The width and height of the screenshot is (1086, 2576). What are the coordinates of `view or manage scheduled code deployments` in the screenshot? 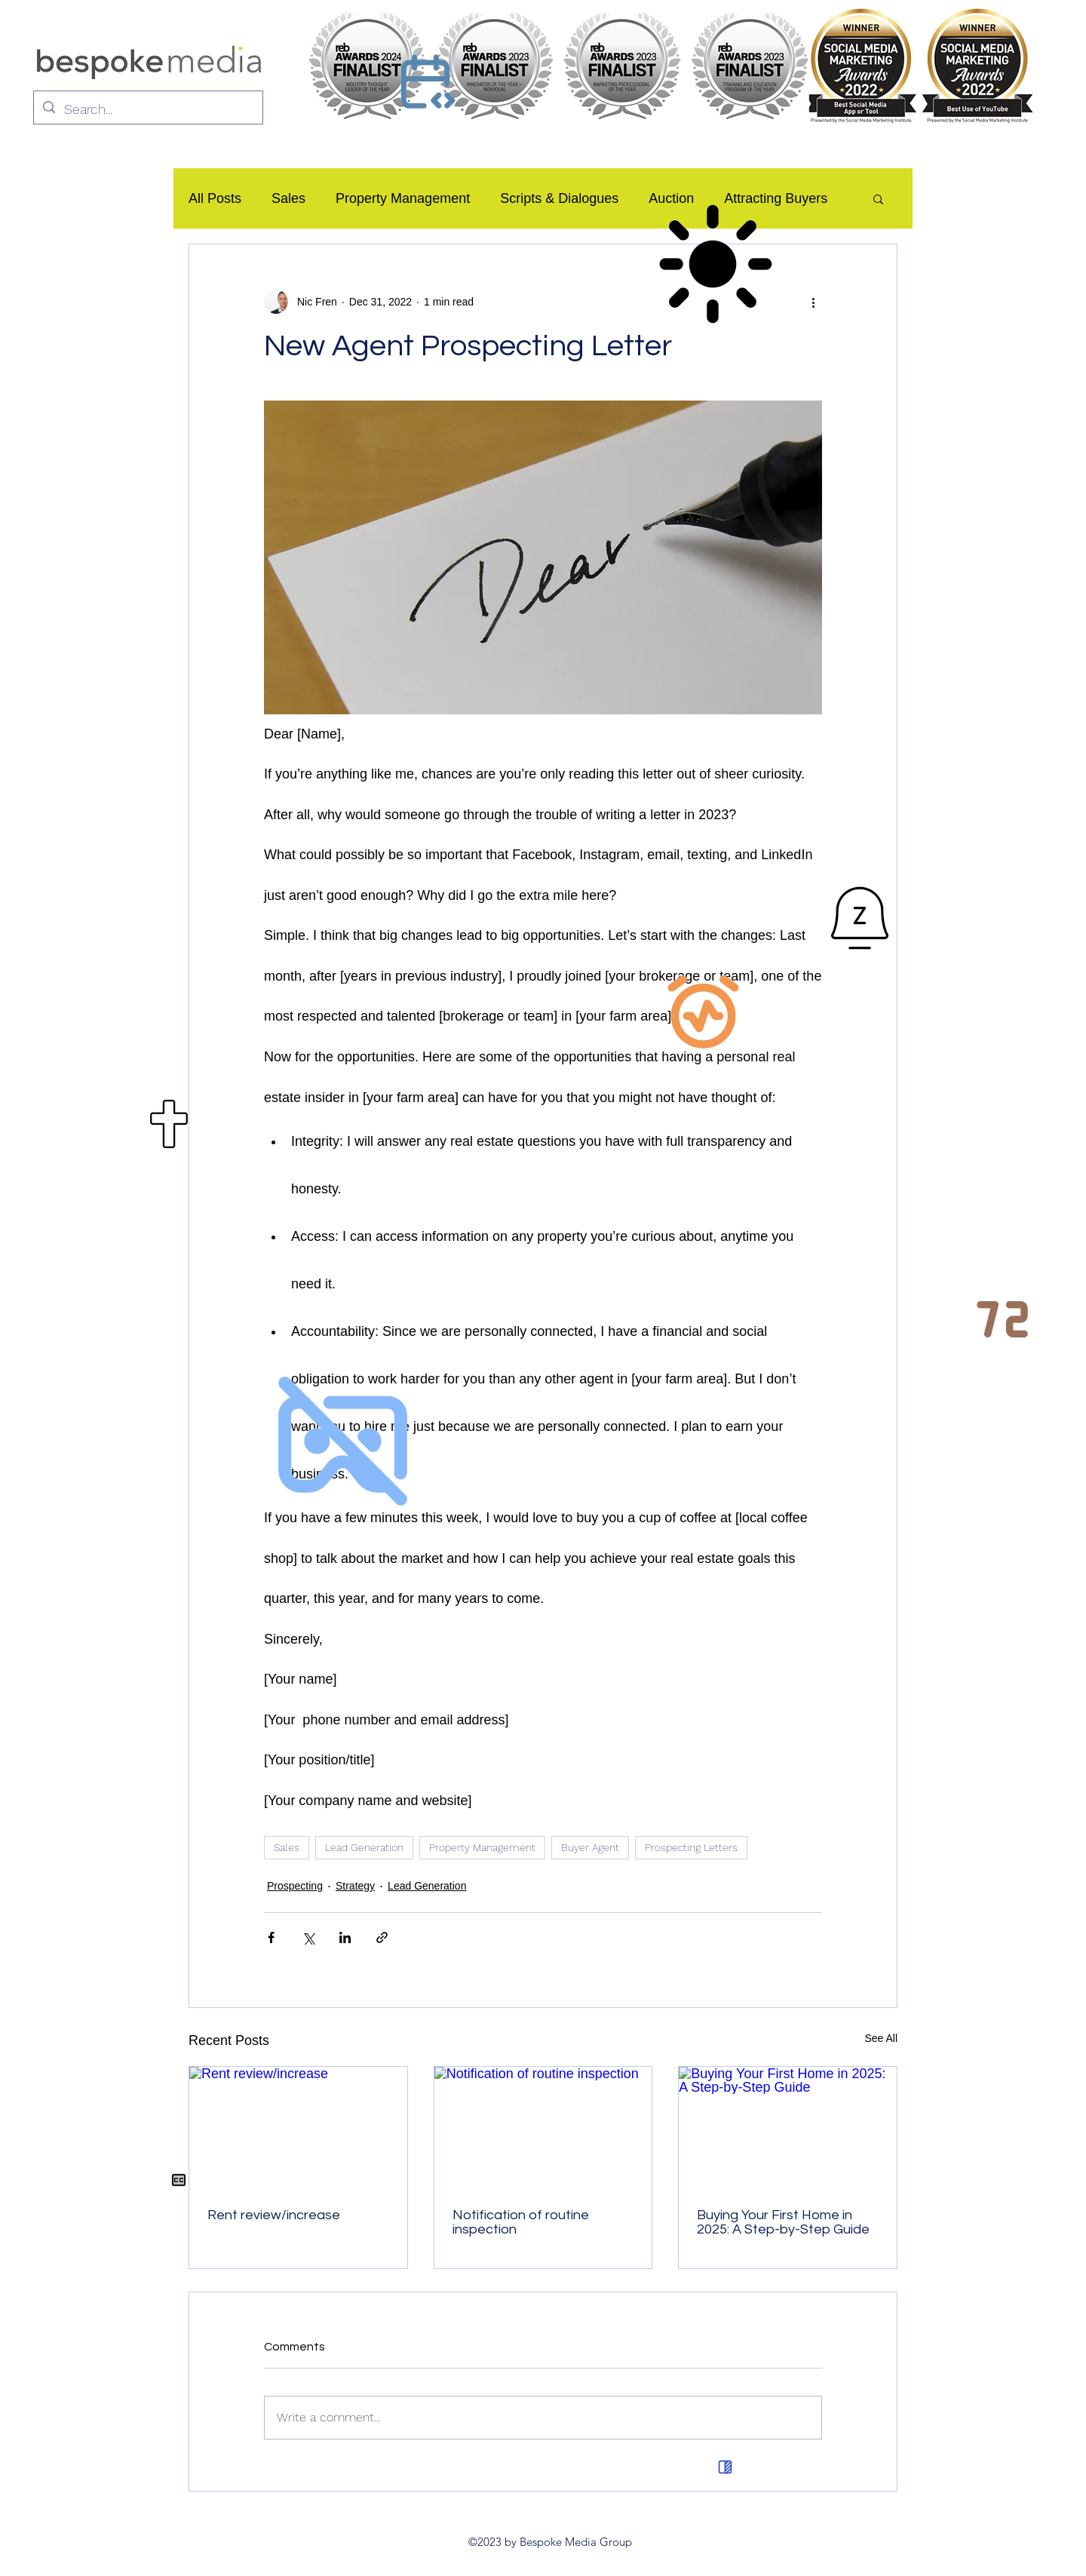 It's located at (425, 81).